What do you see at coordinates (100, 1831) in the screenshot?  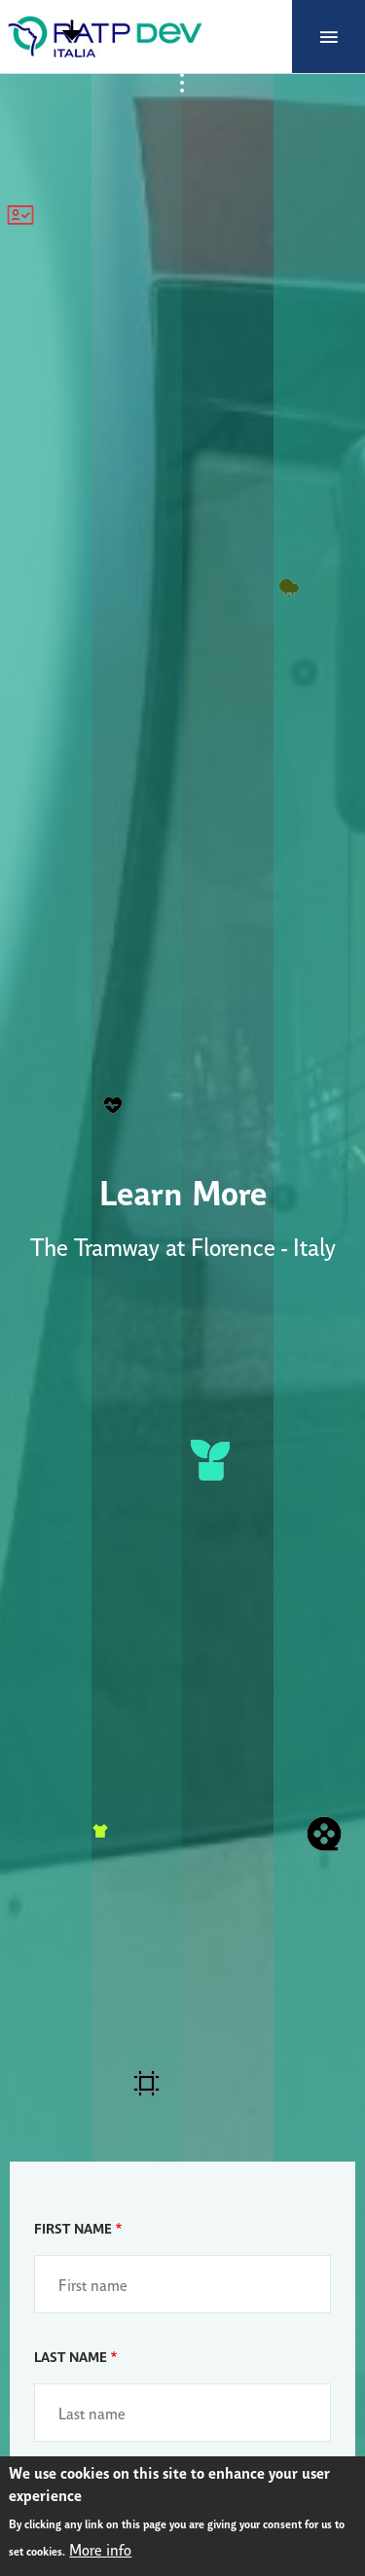 I see `browse clothing or apparel products` at bounding box center [100, 1831].